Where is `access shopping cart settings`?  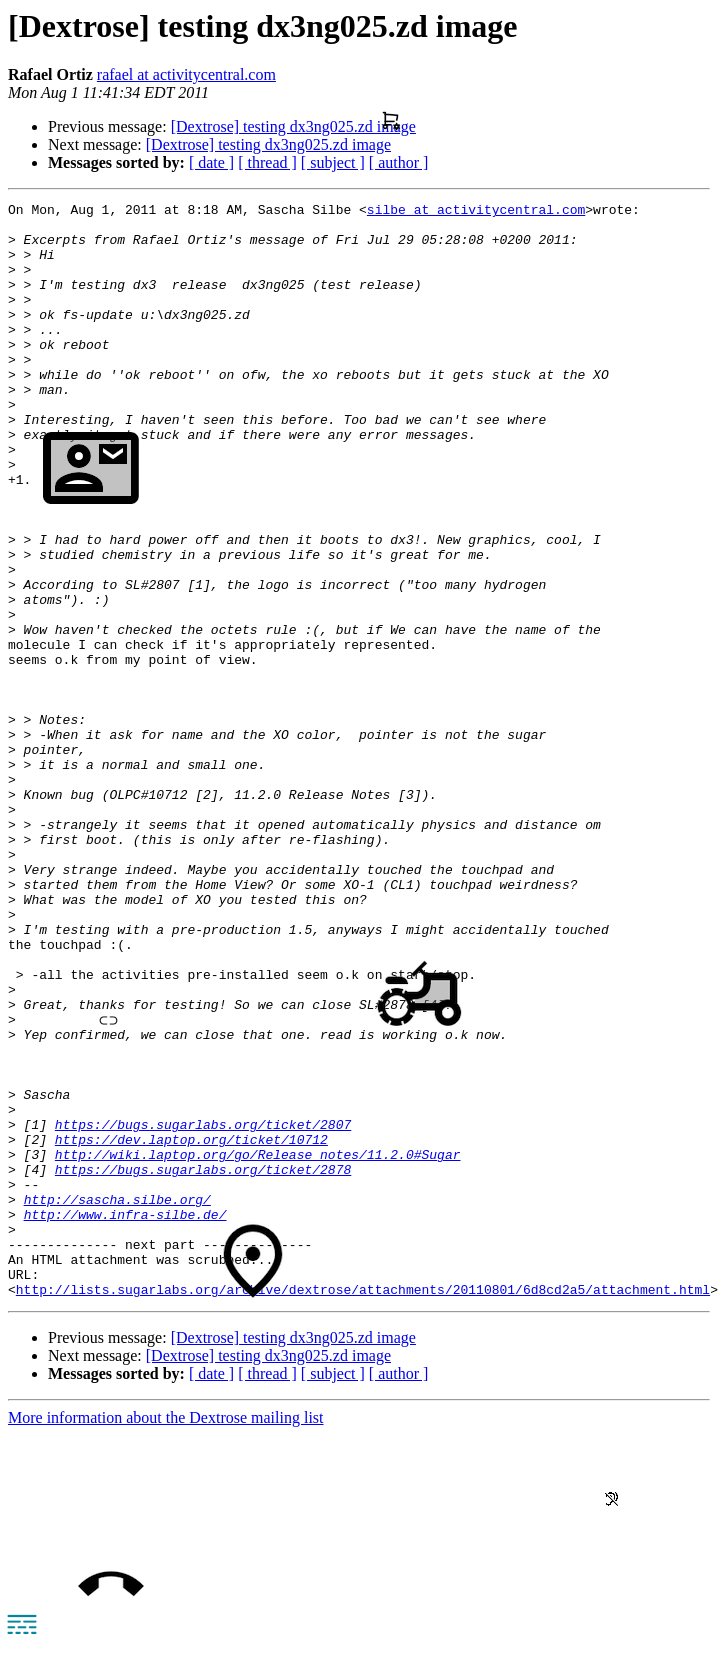 access shopping cart settings is located at coordinates (390, 120).